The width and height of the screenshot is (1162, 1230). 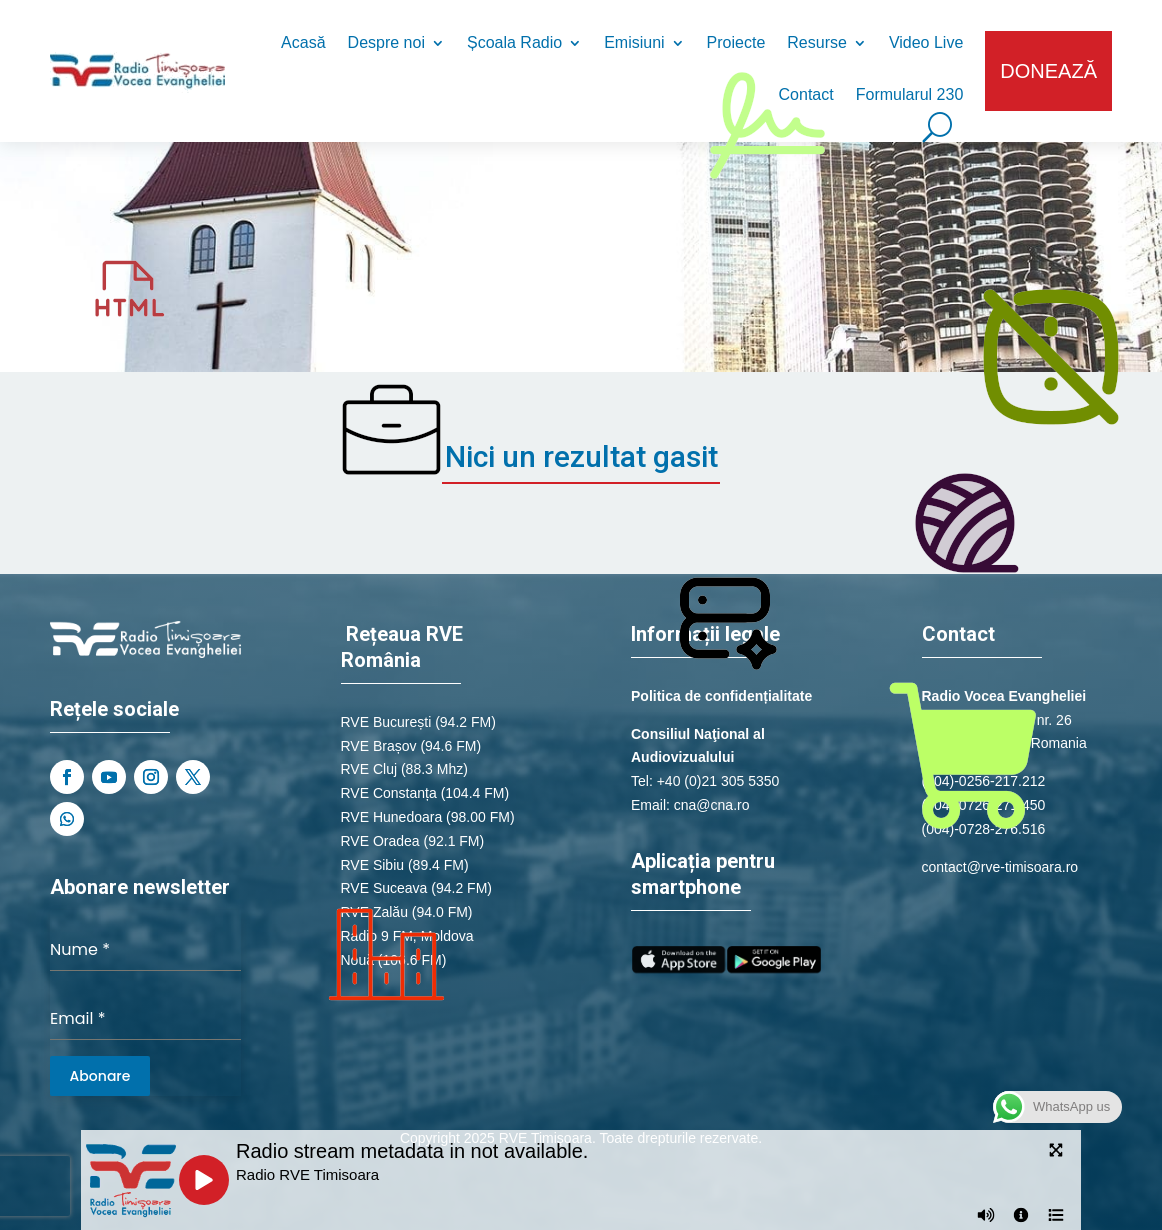 I want to click on disable or mute alert notifications, so click(x=1051, y=357).